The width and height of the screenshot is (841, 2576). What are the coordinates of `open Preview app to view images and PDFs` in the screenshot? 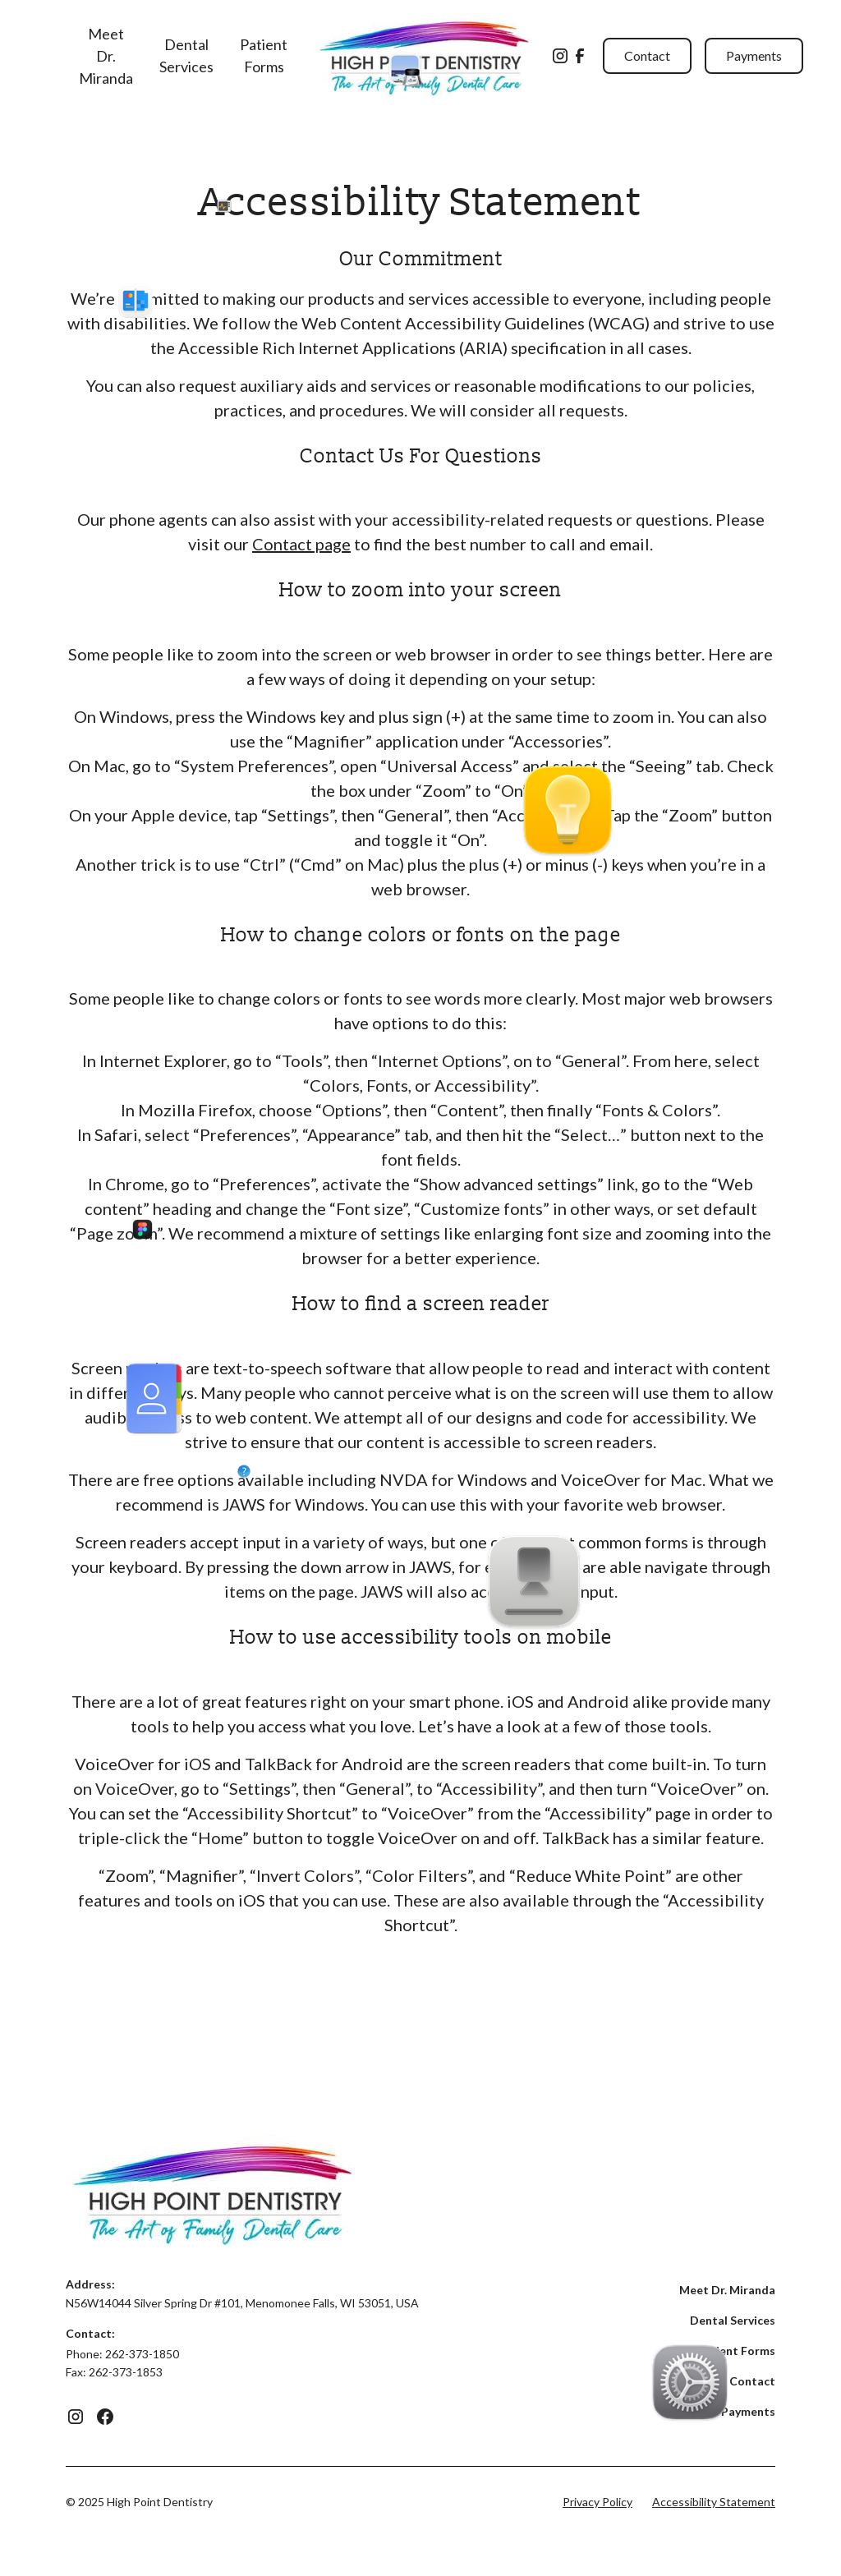 It's located at (405, 69).